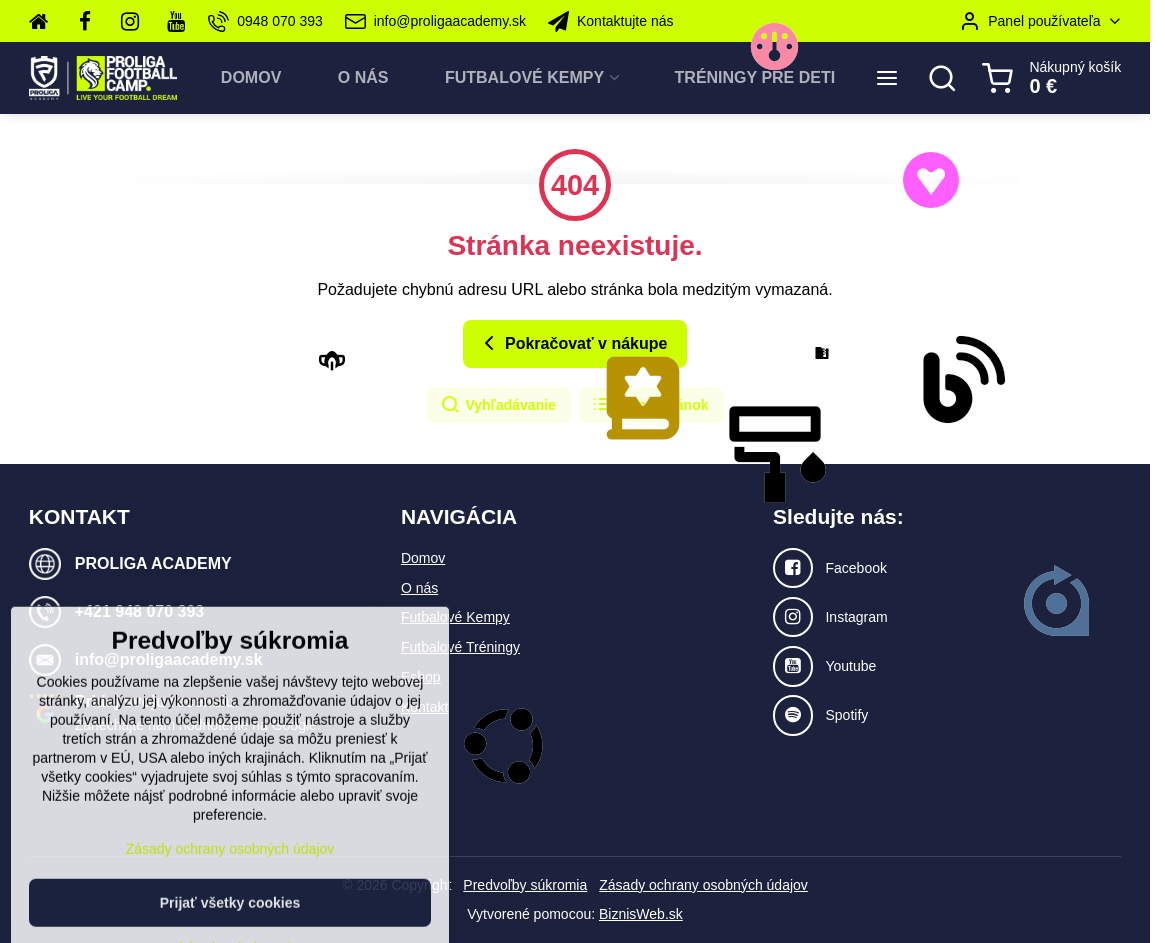  What do you see at coordinates (775, 452) in the screenshot?
I see `access painting or drawing tools` at bounding box center [775, 452].